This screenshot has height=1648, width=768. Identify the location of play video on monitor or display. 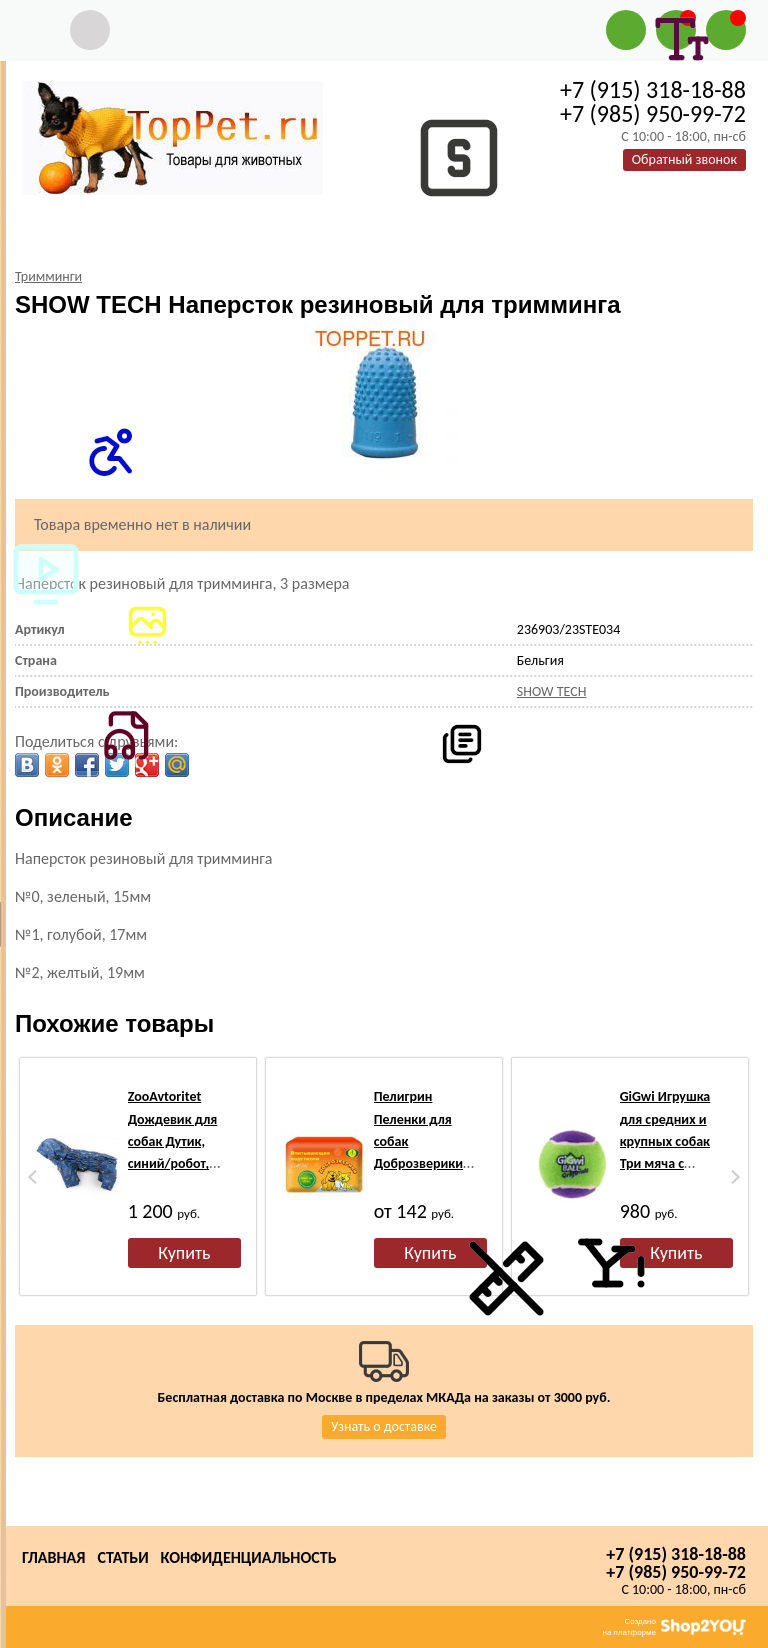
(46, 572).